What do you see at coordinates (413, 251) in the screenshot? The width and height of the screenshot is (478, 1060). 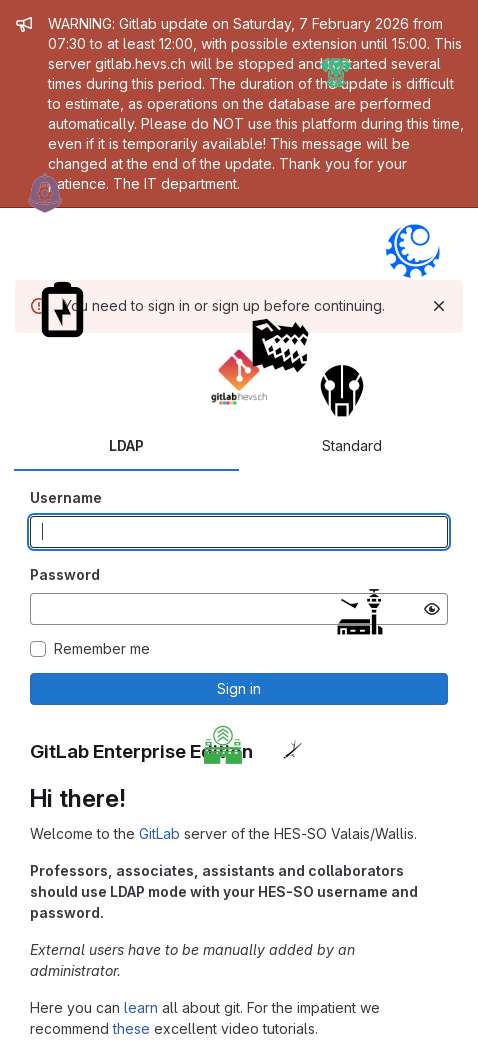 I see `select crescent blade weapon in game inventory` at bounding box center [413, 251].